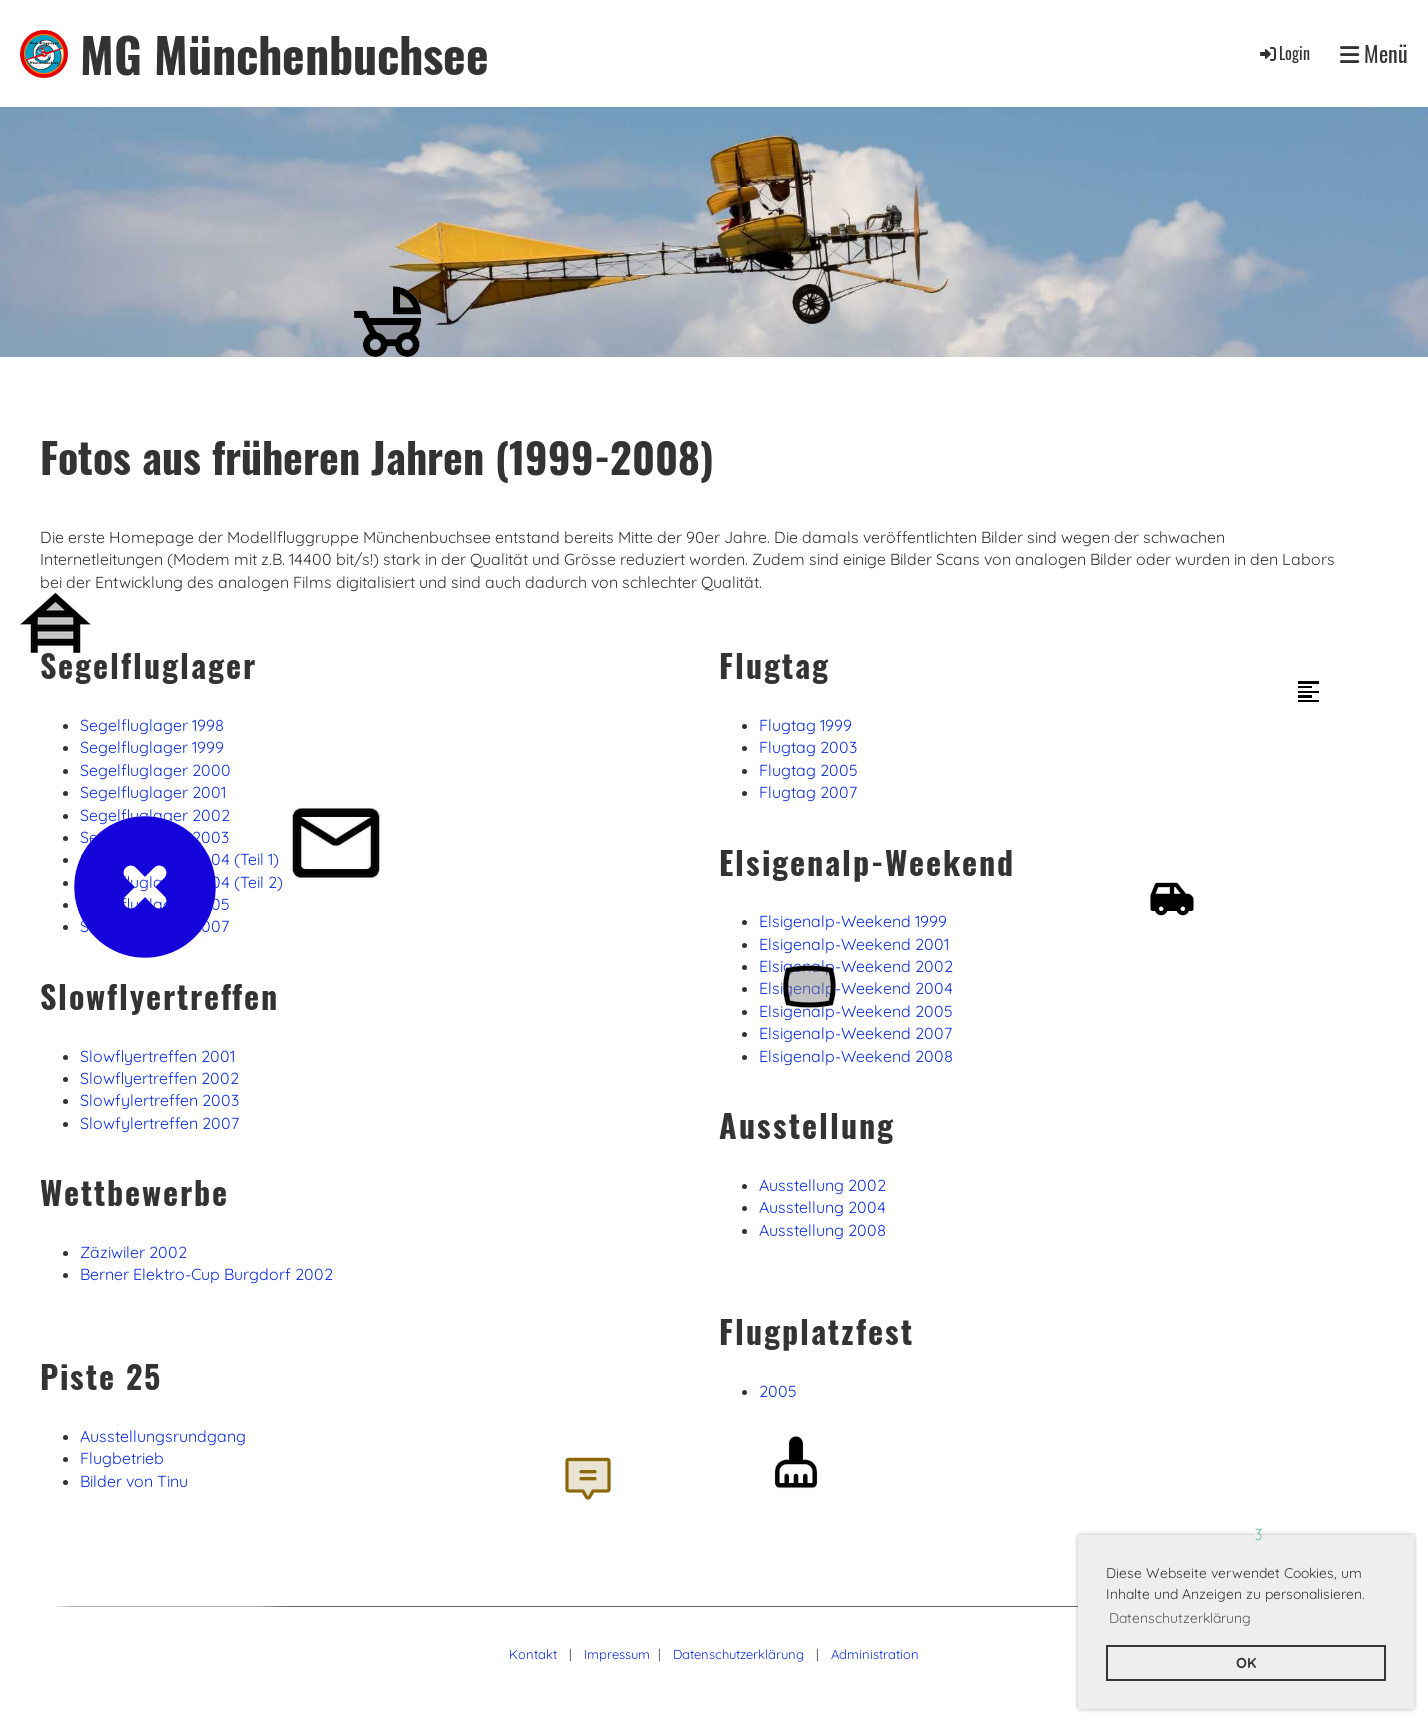  Describe the element at coordinates (389, 321) in the screenshot. I see `indicates child-friendly or family-friendly location` at that location.